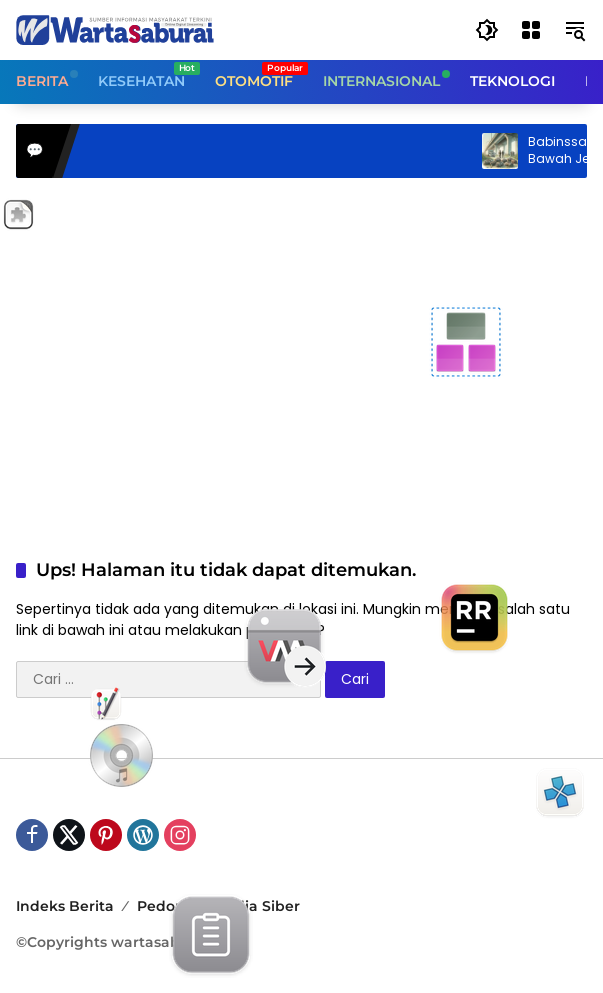 Image resolution: width=603 pixels, height=993 pixels. Describe the element at coordinates (121, 755) in the screenshot. I see `audio CD or music disc detected` at that location.